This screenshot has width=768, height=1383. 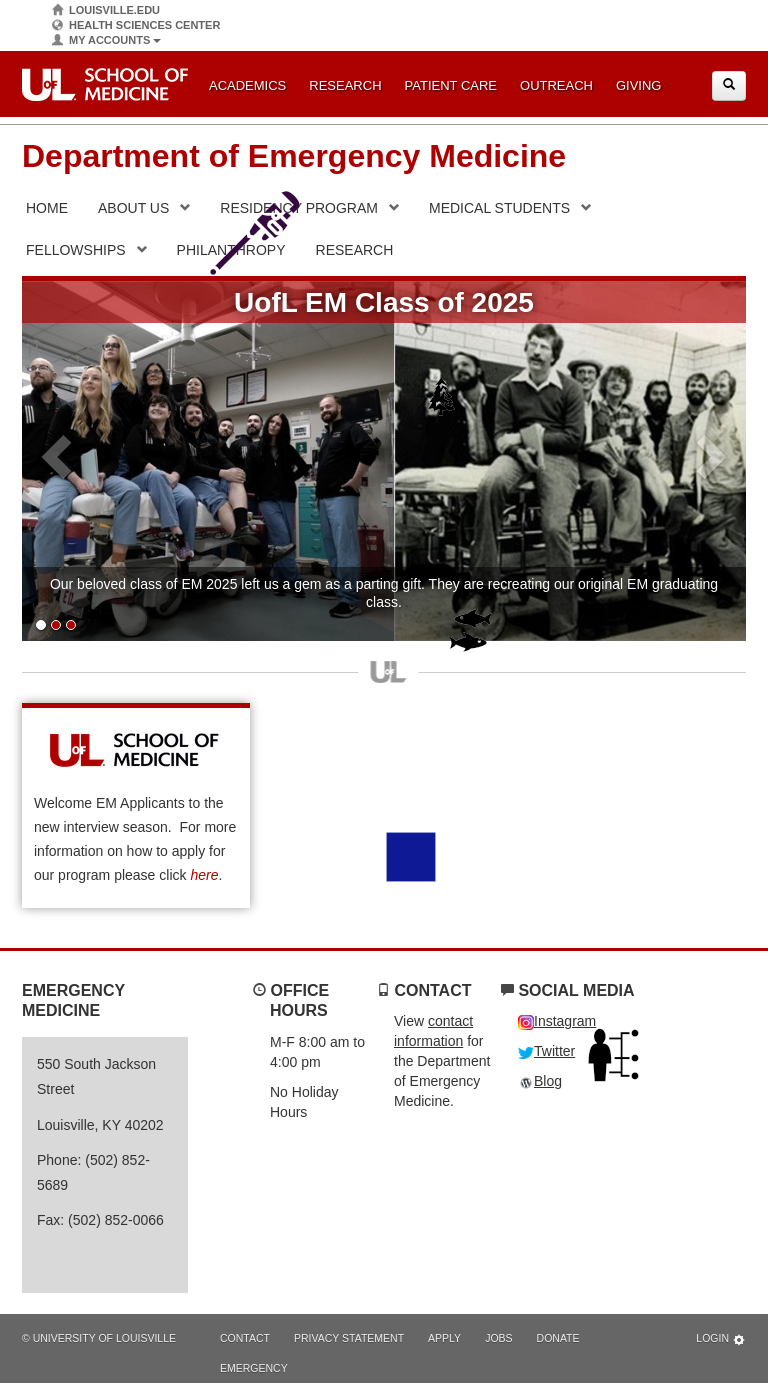 I want to click on view character skills or abilities, so click(x=614, y=1054).